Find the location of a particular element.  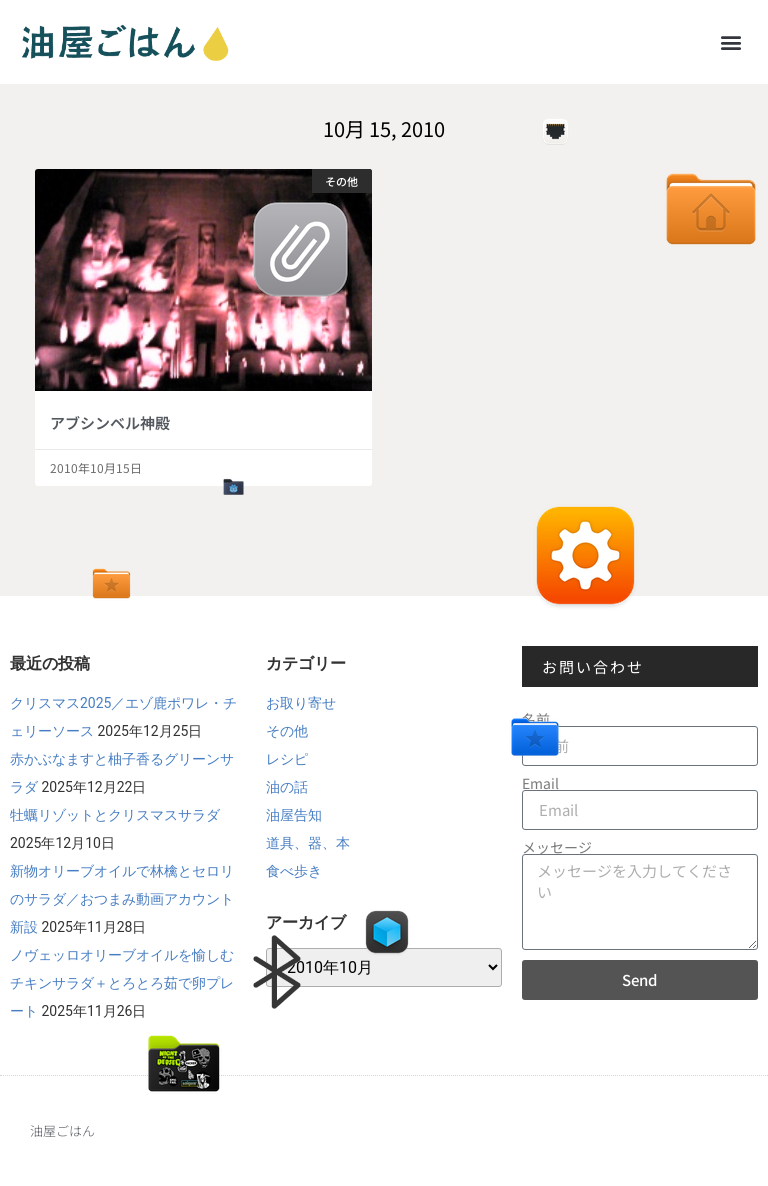

access bluetooth settings is located at coordinates (277, 972).